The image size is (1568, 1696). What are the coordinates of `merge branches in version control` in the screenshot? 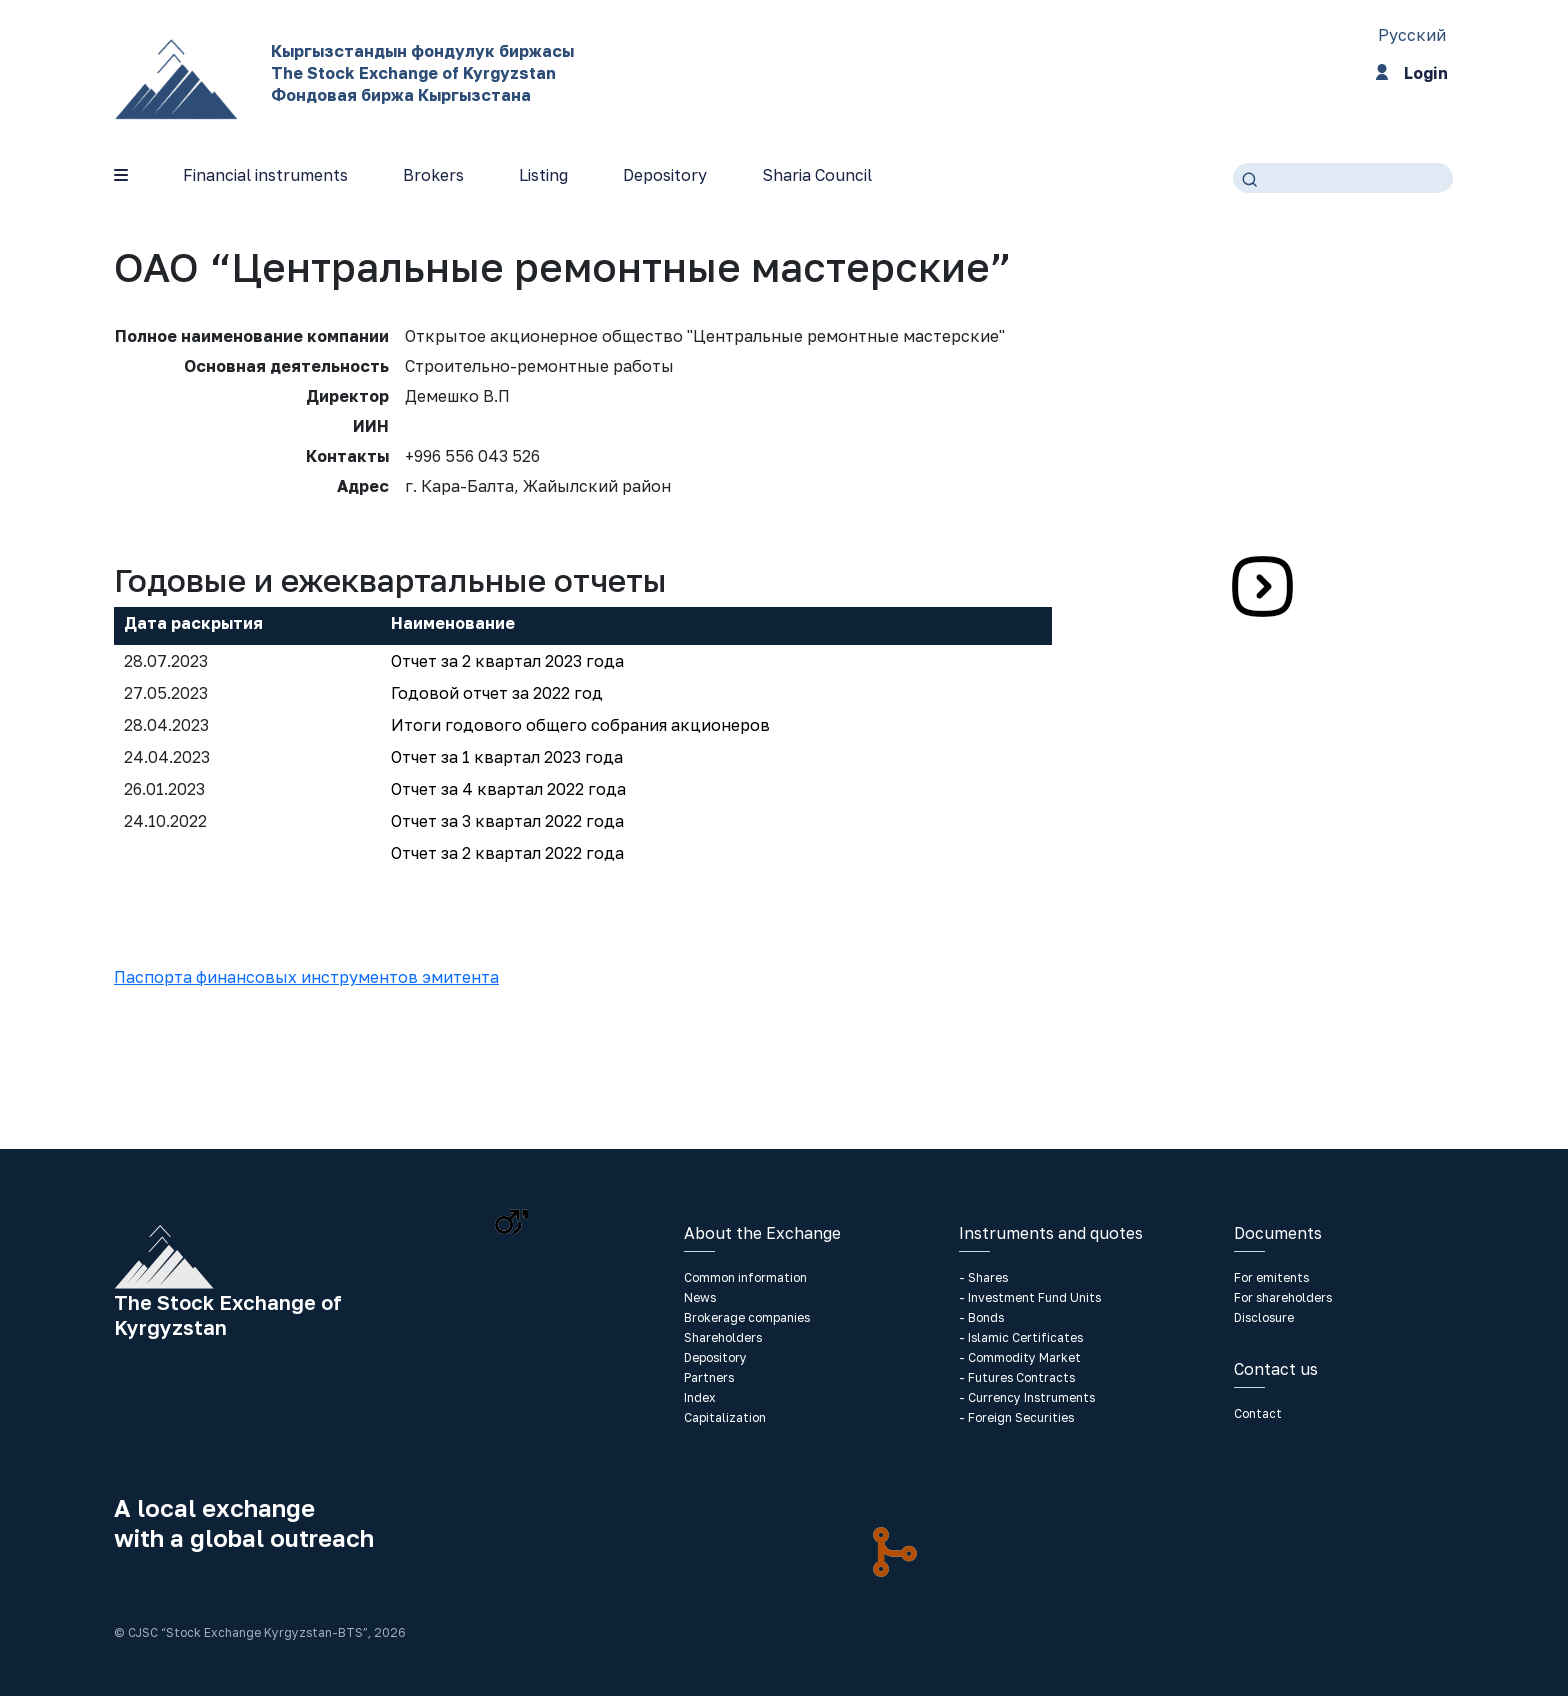 It's located at (895, 1552).